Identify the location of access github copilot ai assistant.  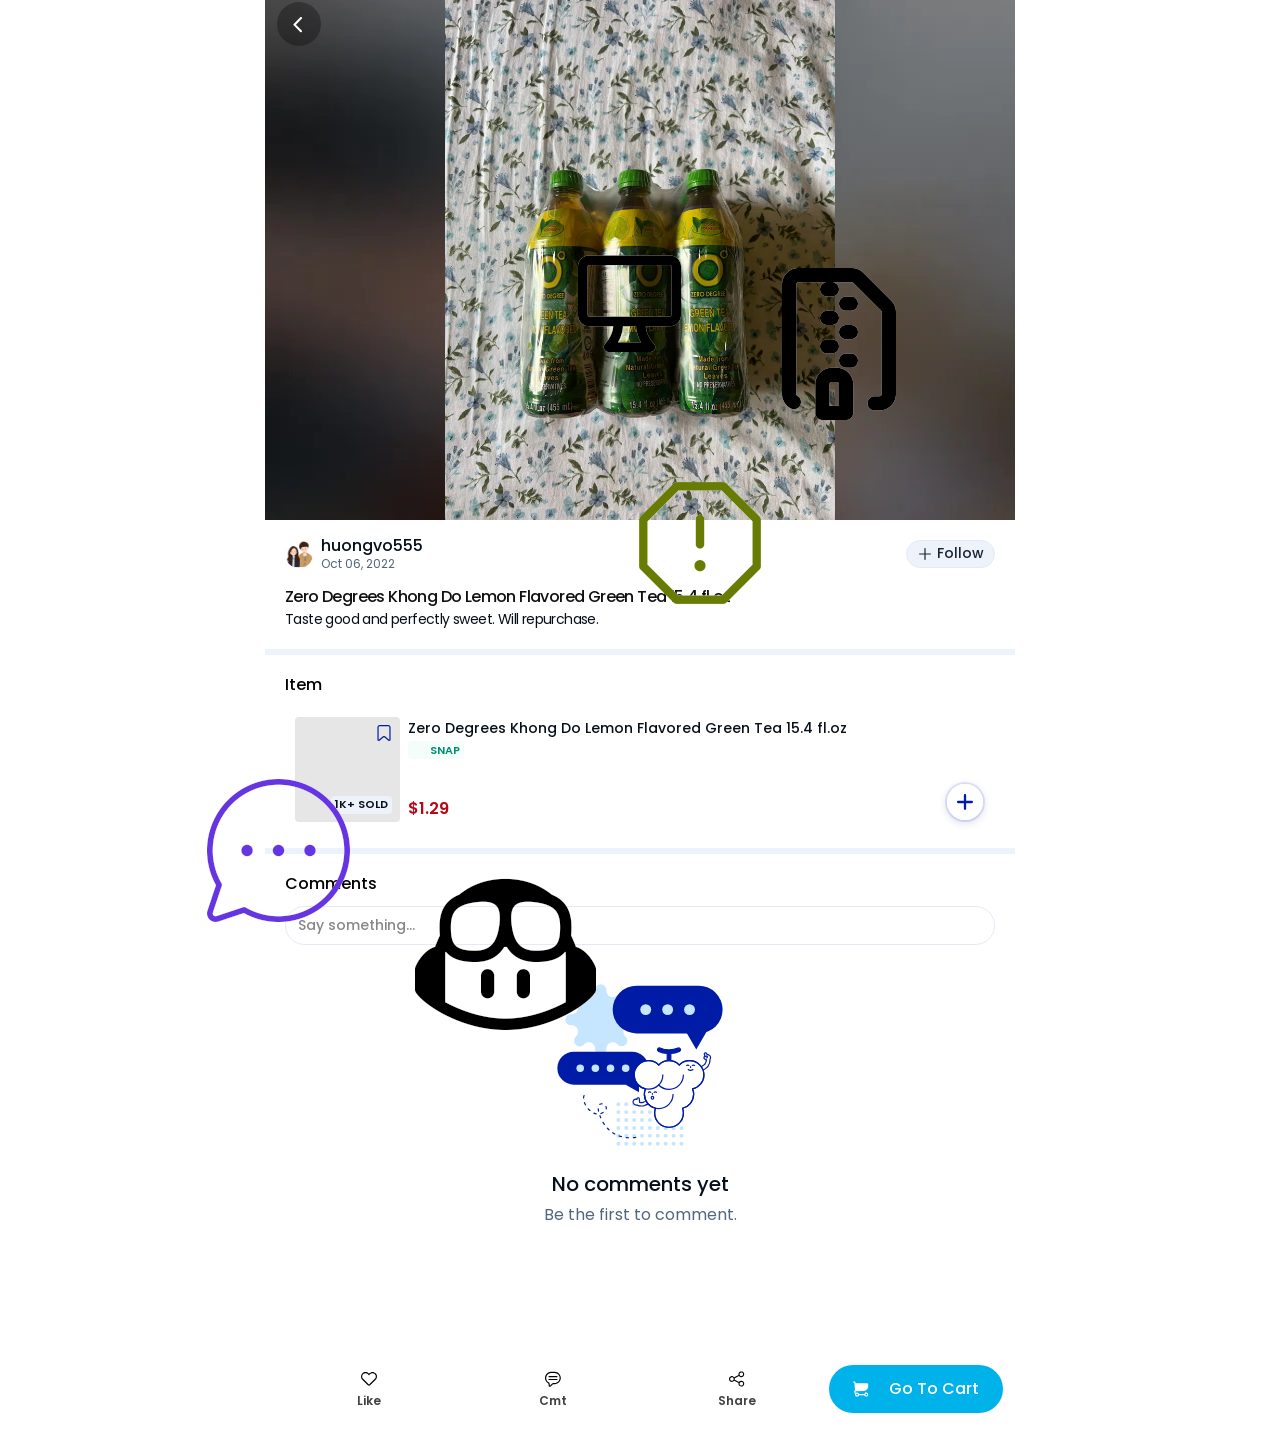
(505, 954).